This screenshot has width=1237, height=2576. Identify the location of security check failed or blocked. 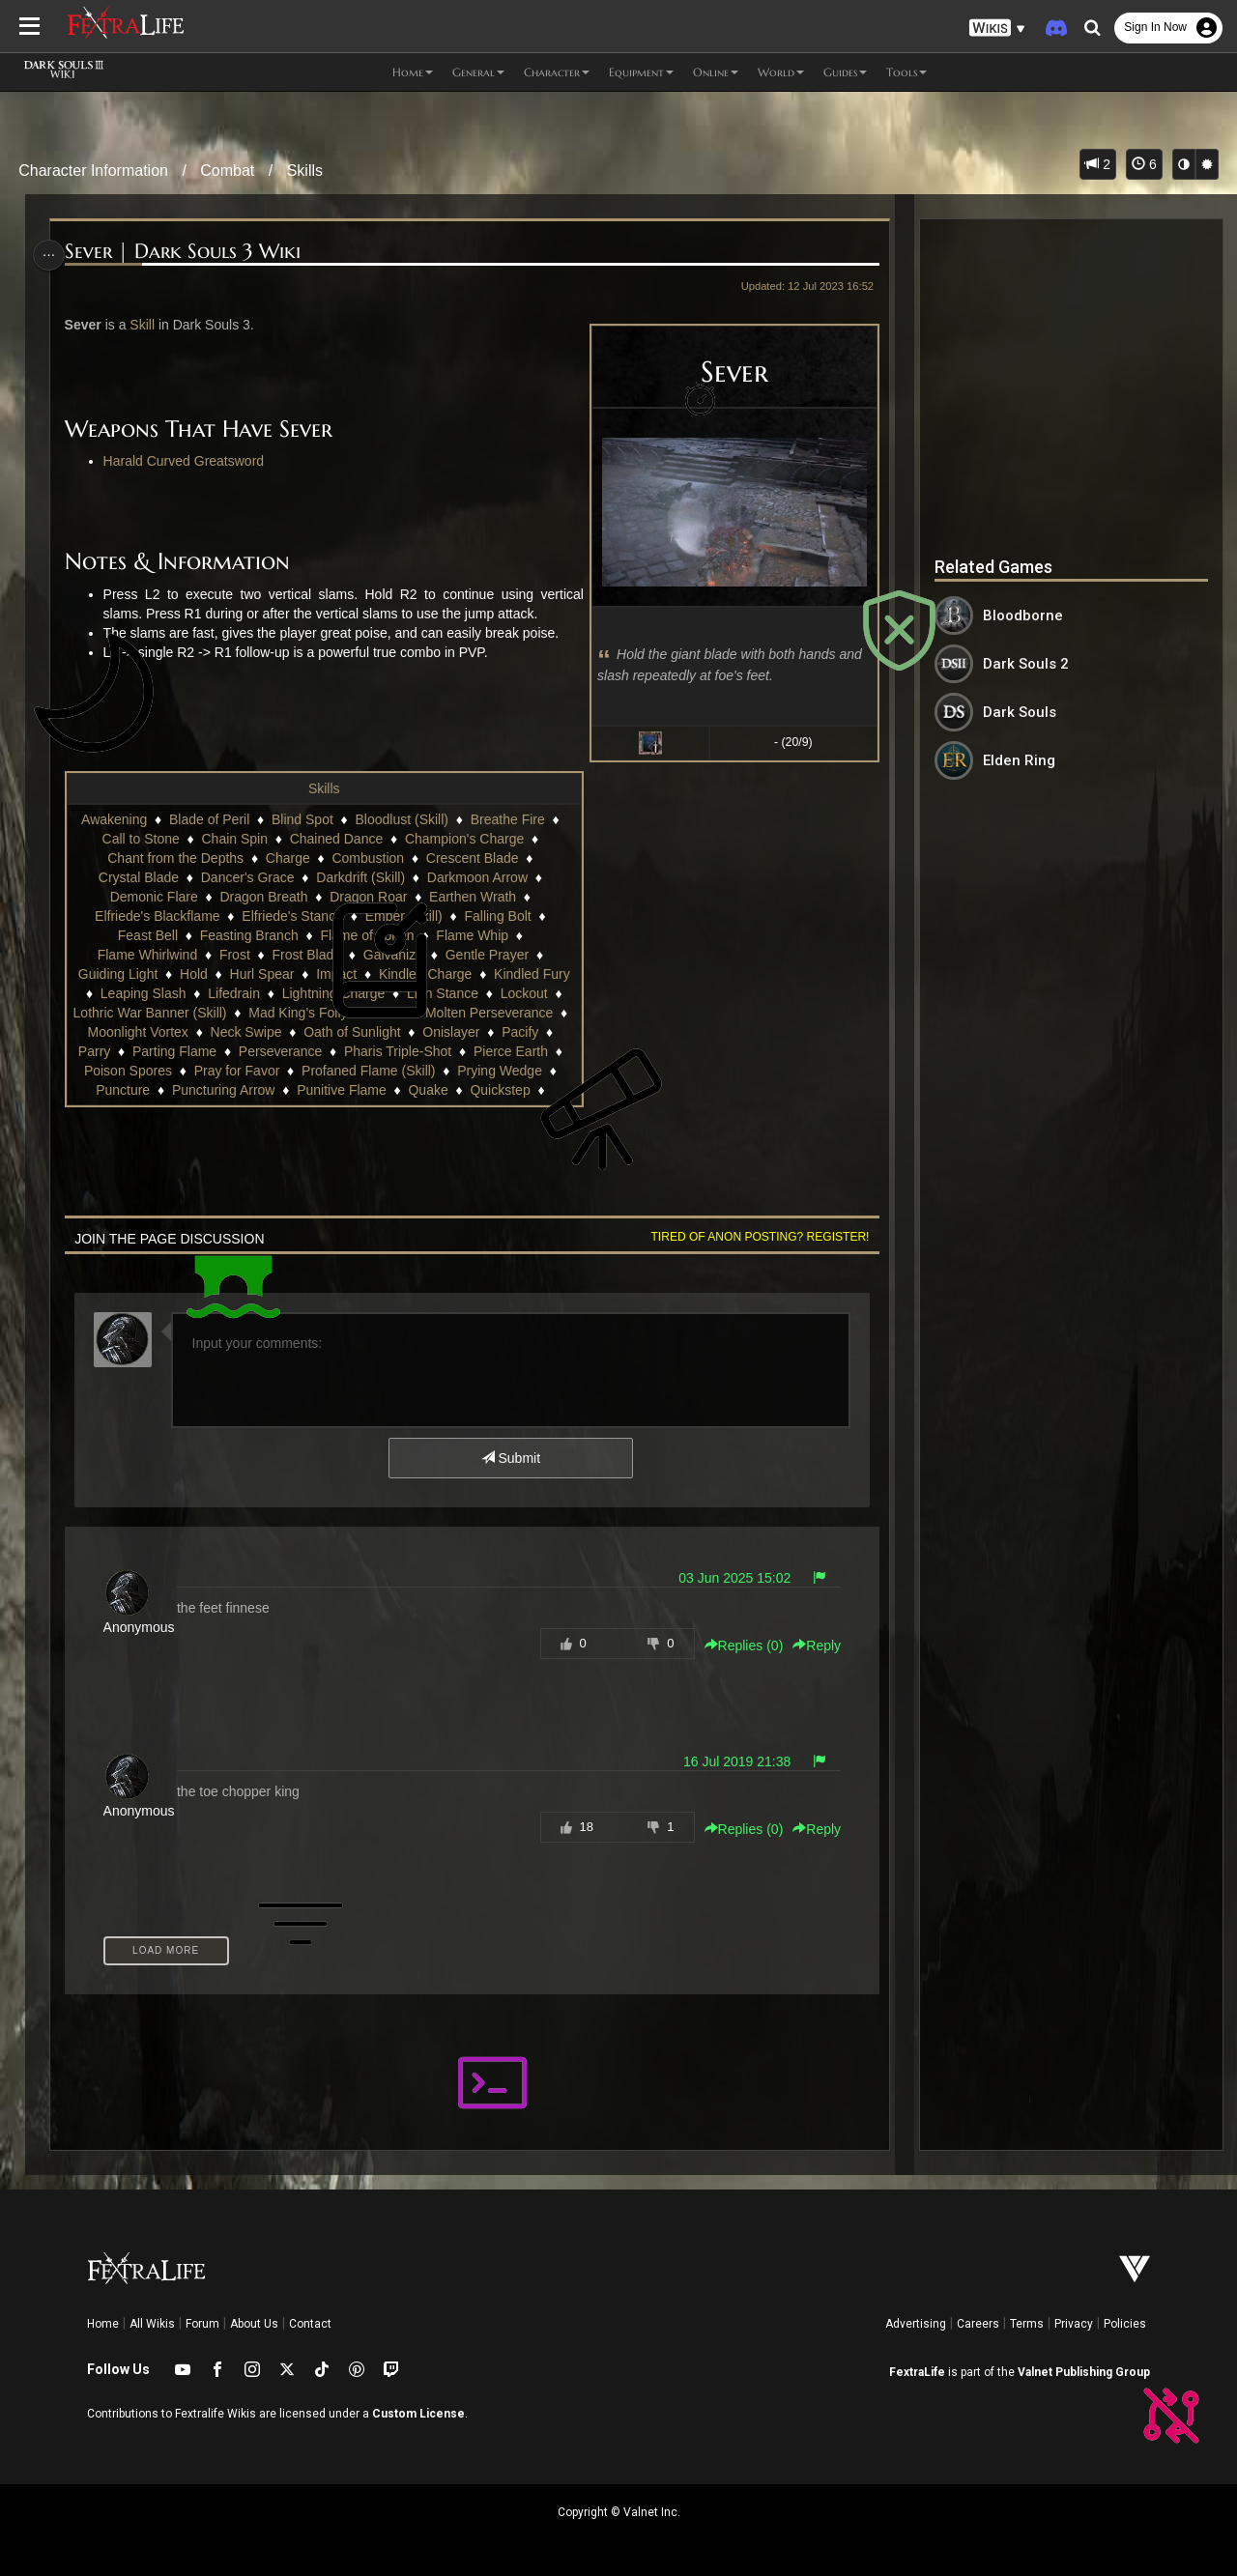
(899, 631).